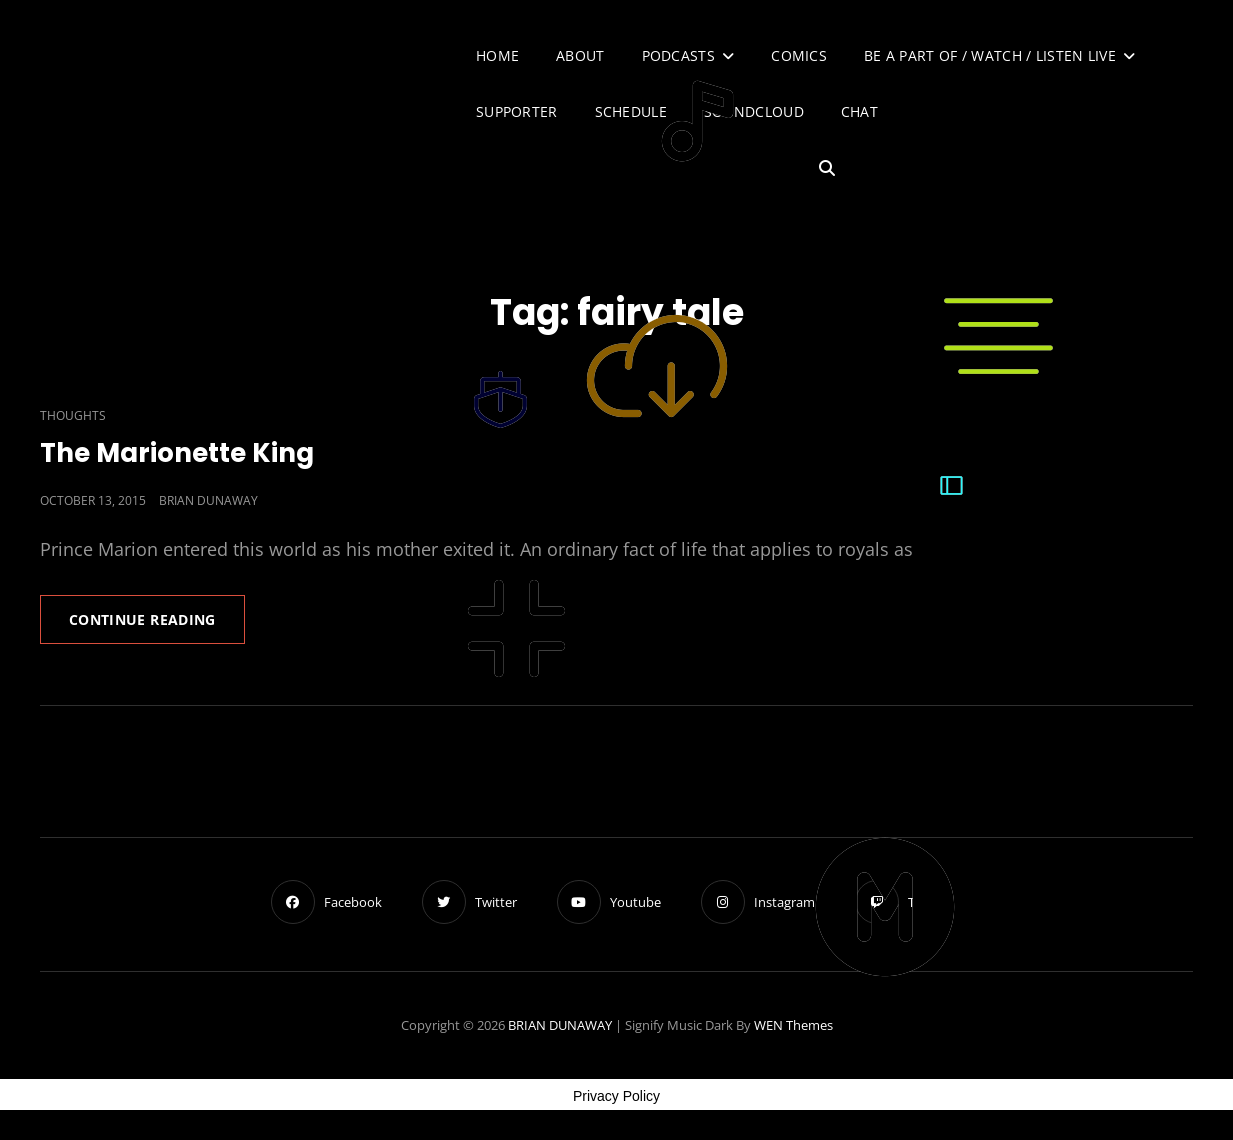  What do you see at coordinates (885, 907) in the screenshot?
I see `metro or subway transit indicator` at bounding box center [885, 907].